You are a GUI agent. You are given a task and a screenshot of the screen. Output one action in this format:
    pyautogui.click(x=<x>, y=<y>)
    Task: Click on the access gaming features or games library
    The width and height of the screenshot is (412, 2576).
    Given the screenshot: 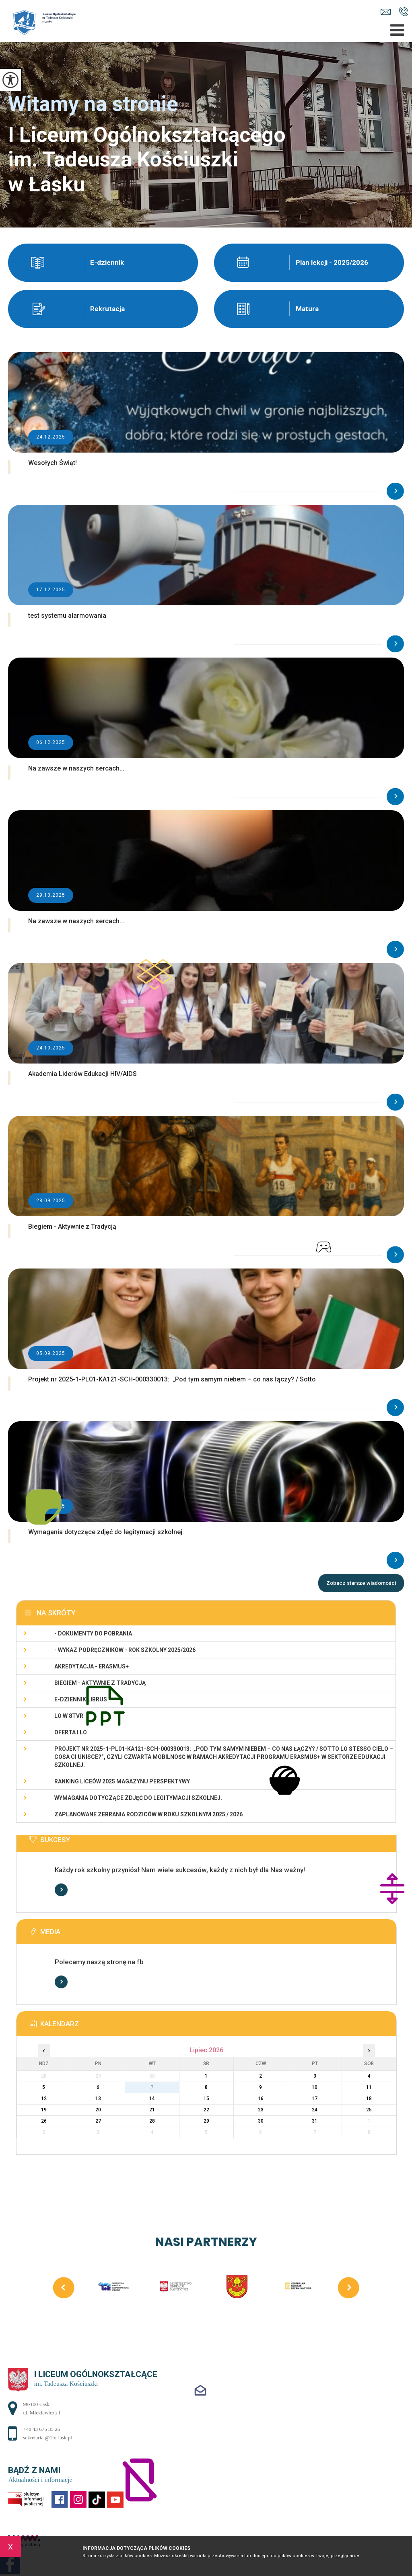 What is the action you would take?
    pyautogui.click(x=323, y=1247)
    